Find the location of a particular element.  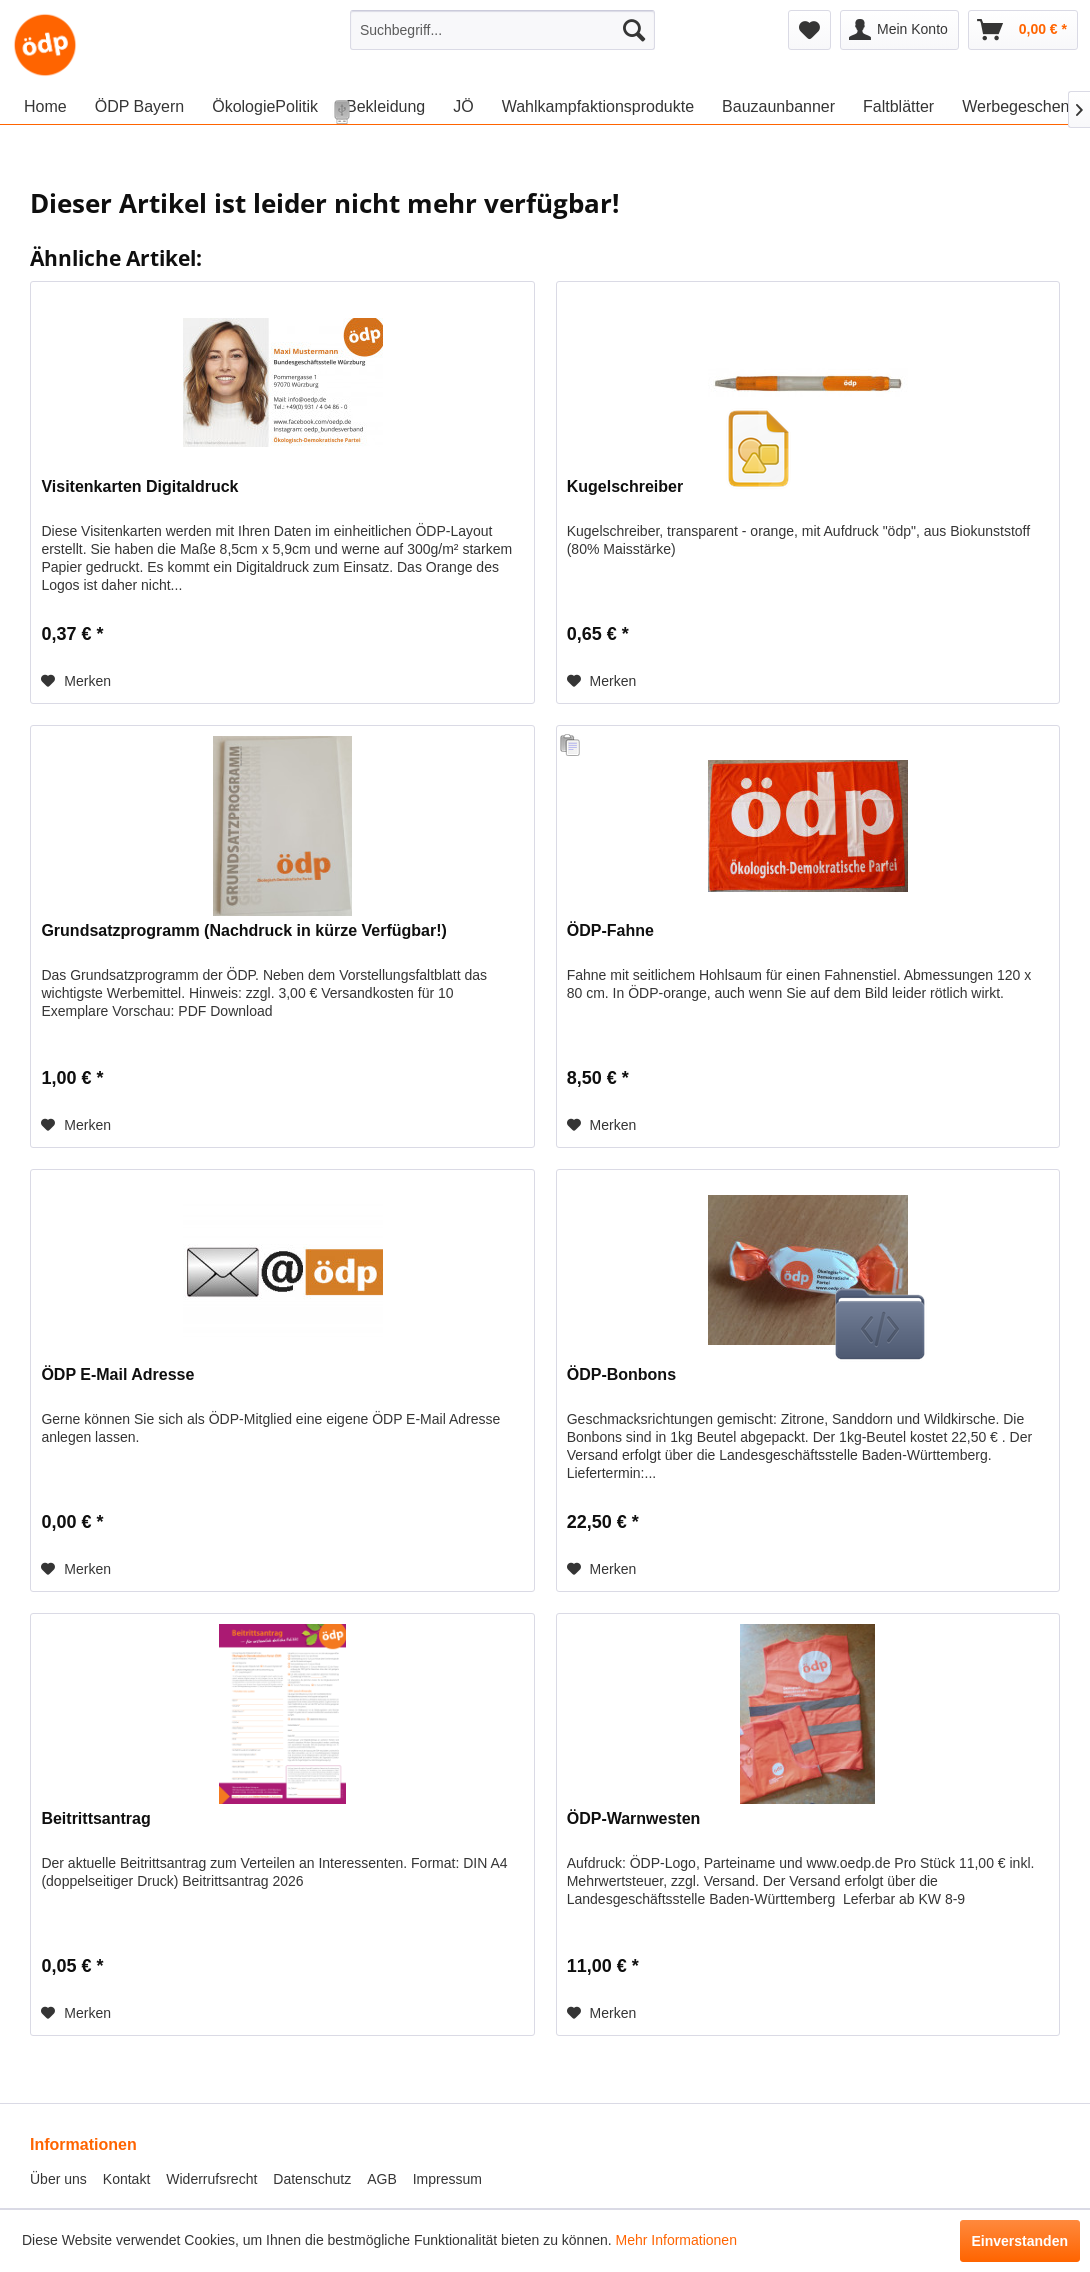

open your code projects folder is located at coordinates (880, 1324).